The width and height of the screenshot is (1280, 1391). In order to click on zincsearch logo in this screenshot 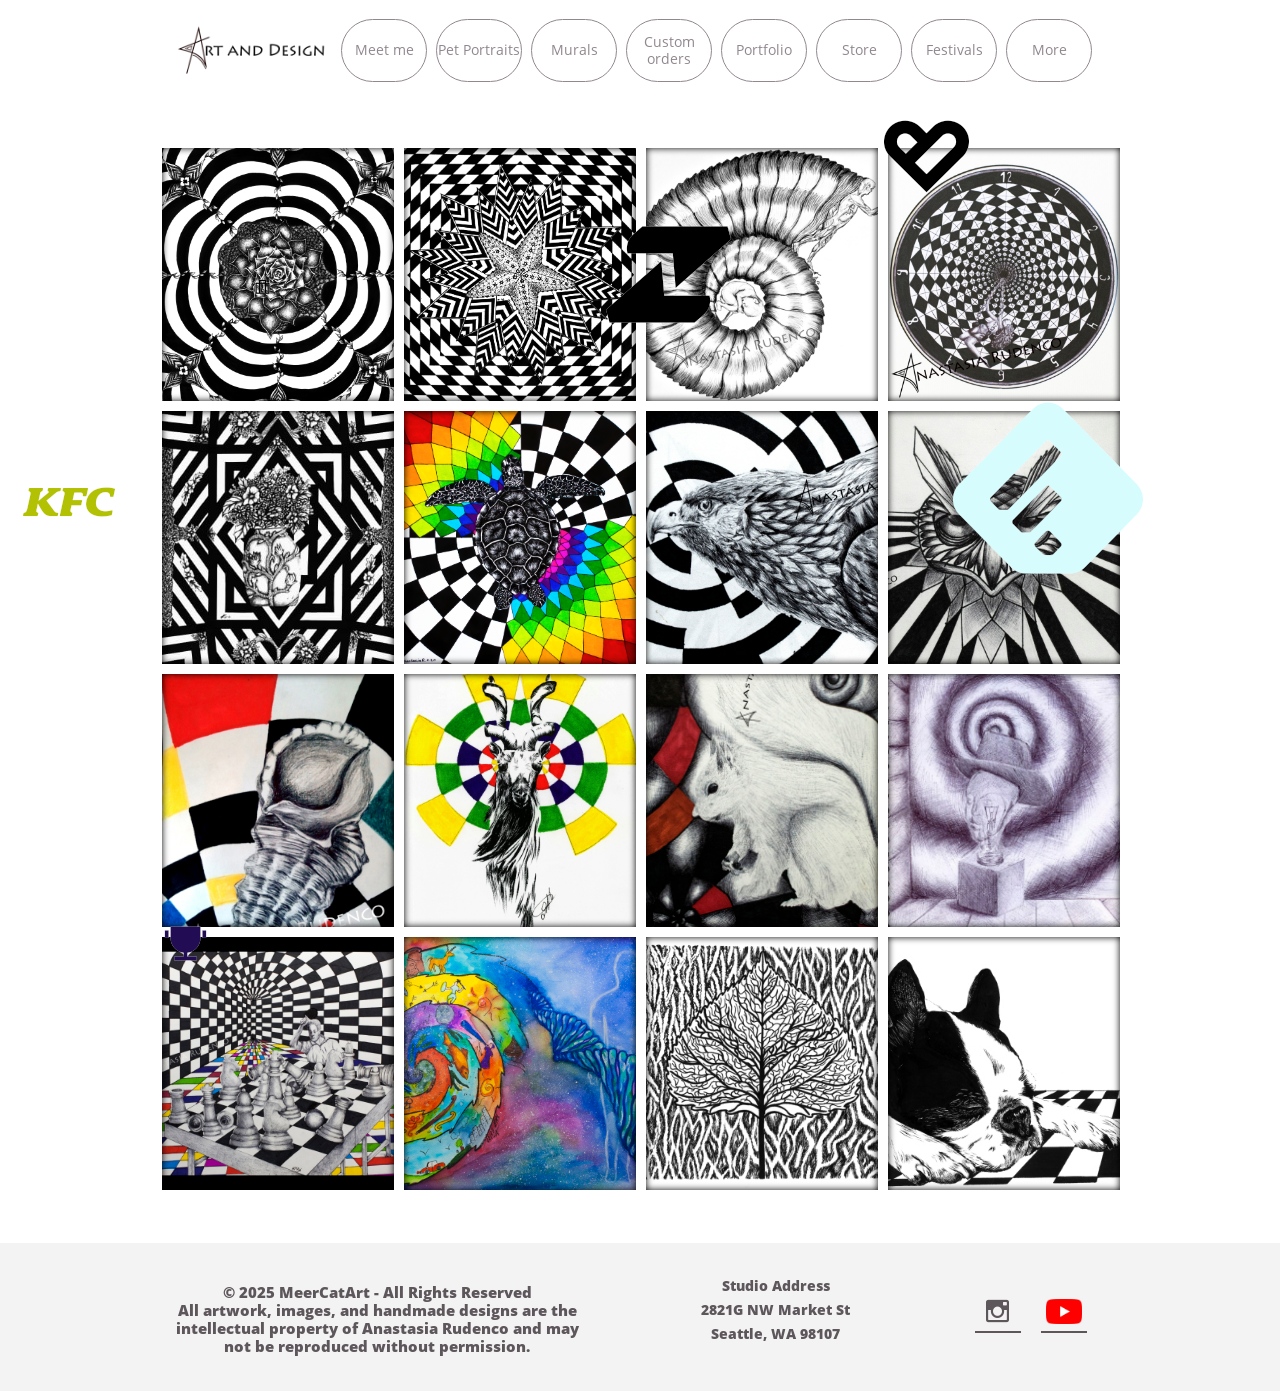, I will do `click(668, 274)`.